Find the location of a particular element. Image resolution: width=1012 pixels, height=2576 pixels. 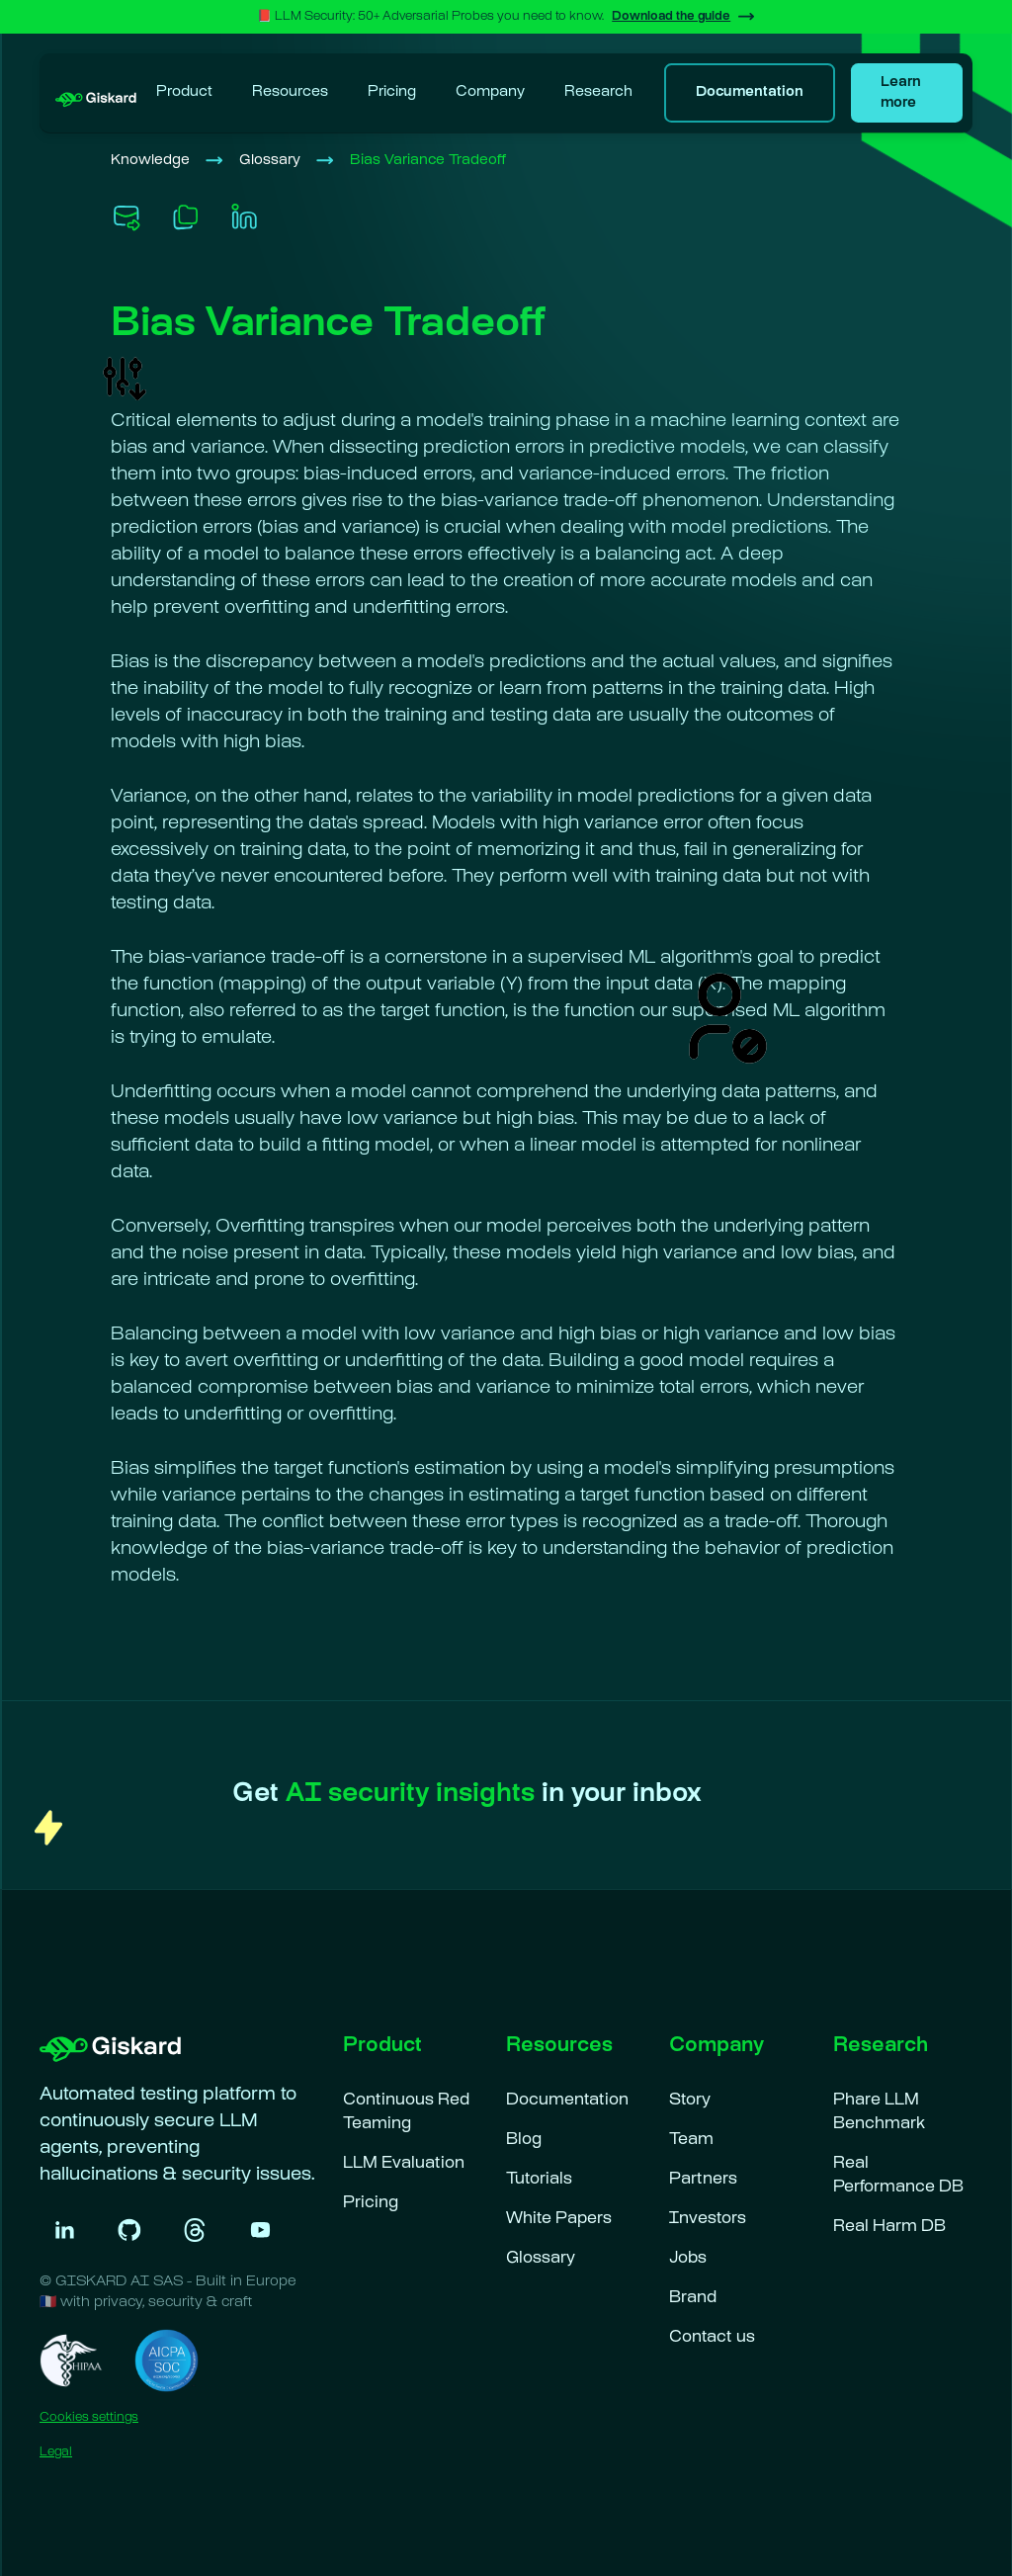

cancel or block a user account is located at coordinates (719, 1016).